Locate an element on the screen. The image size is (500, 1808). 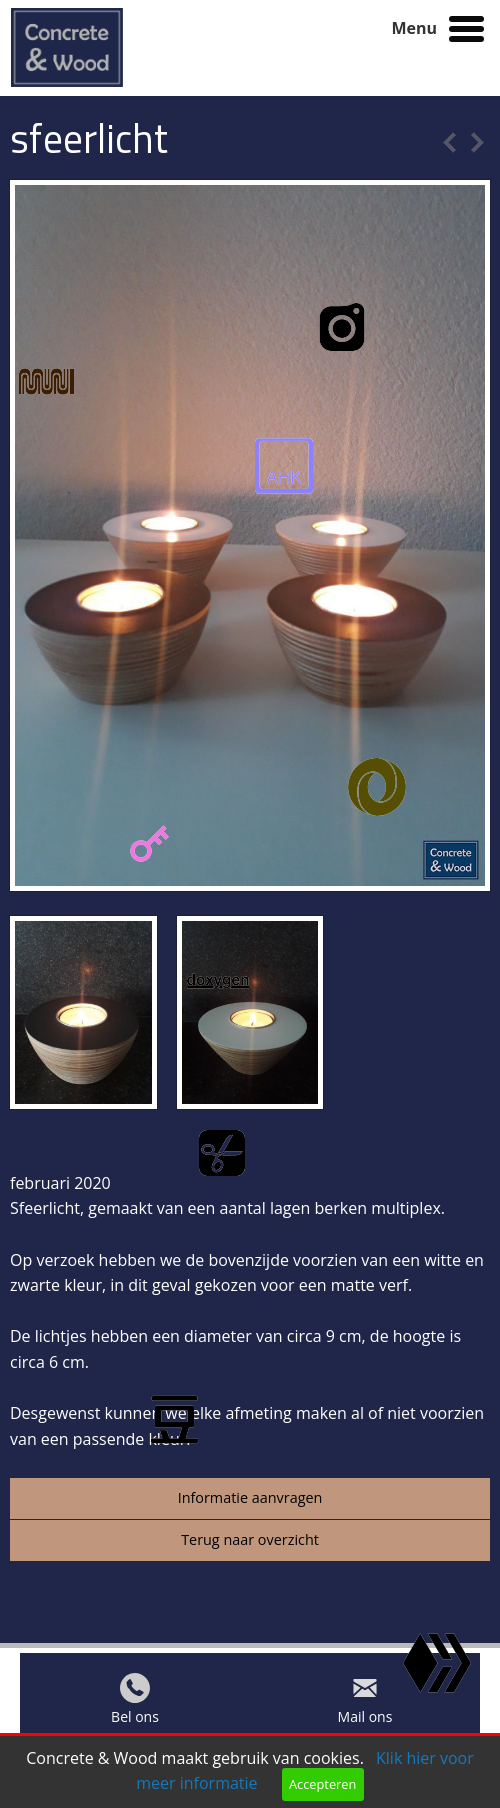
open piwigo photo gallery app is located at coordinates (342, 327).